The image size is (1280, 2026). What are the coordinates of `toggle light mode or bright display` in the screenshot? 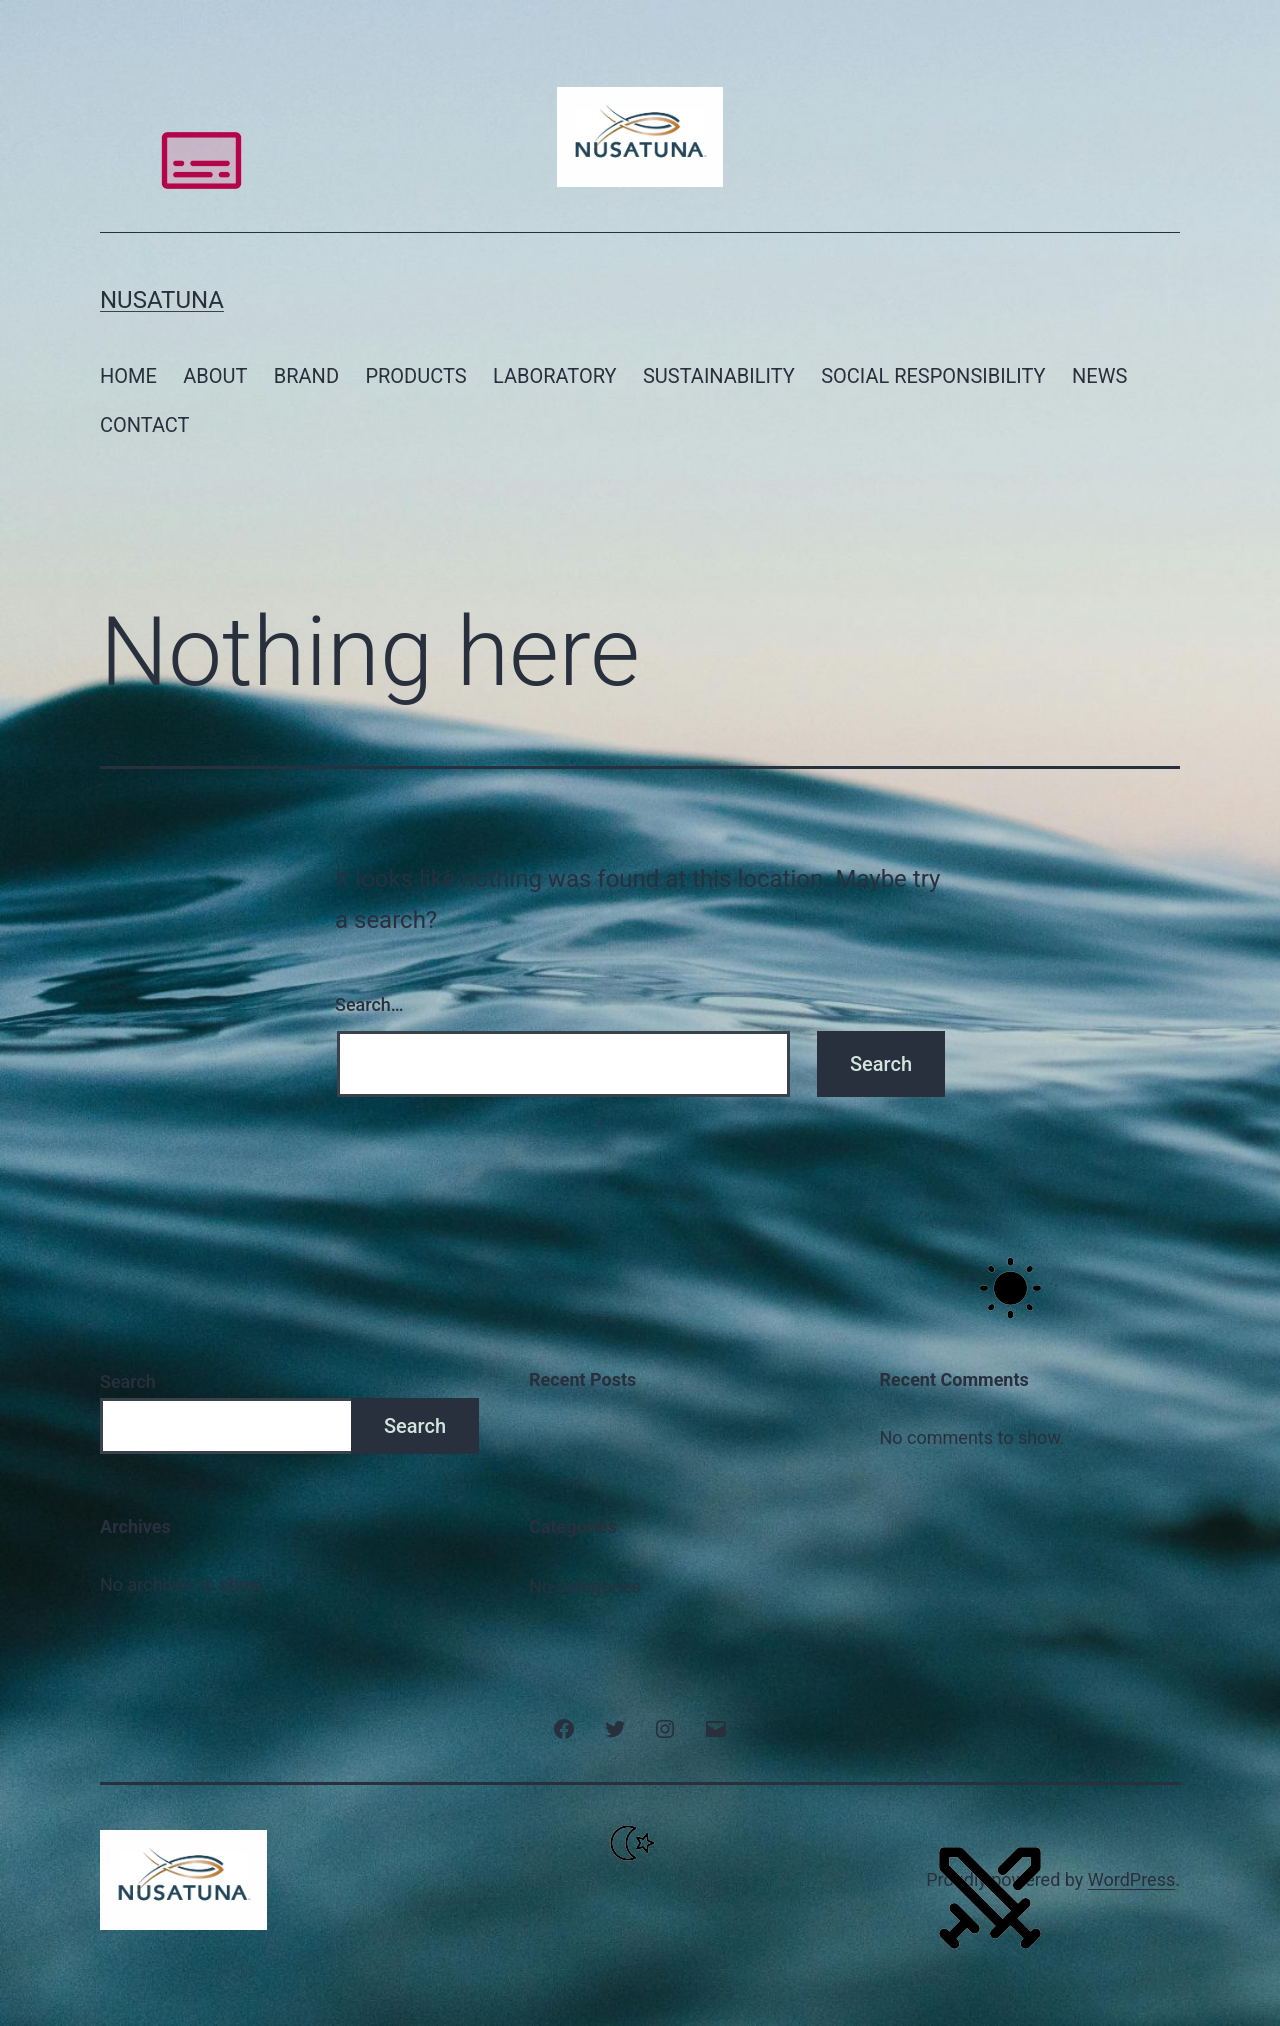 It's located at (1010, 1289).